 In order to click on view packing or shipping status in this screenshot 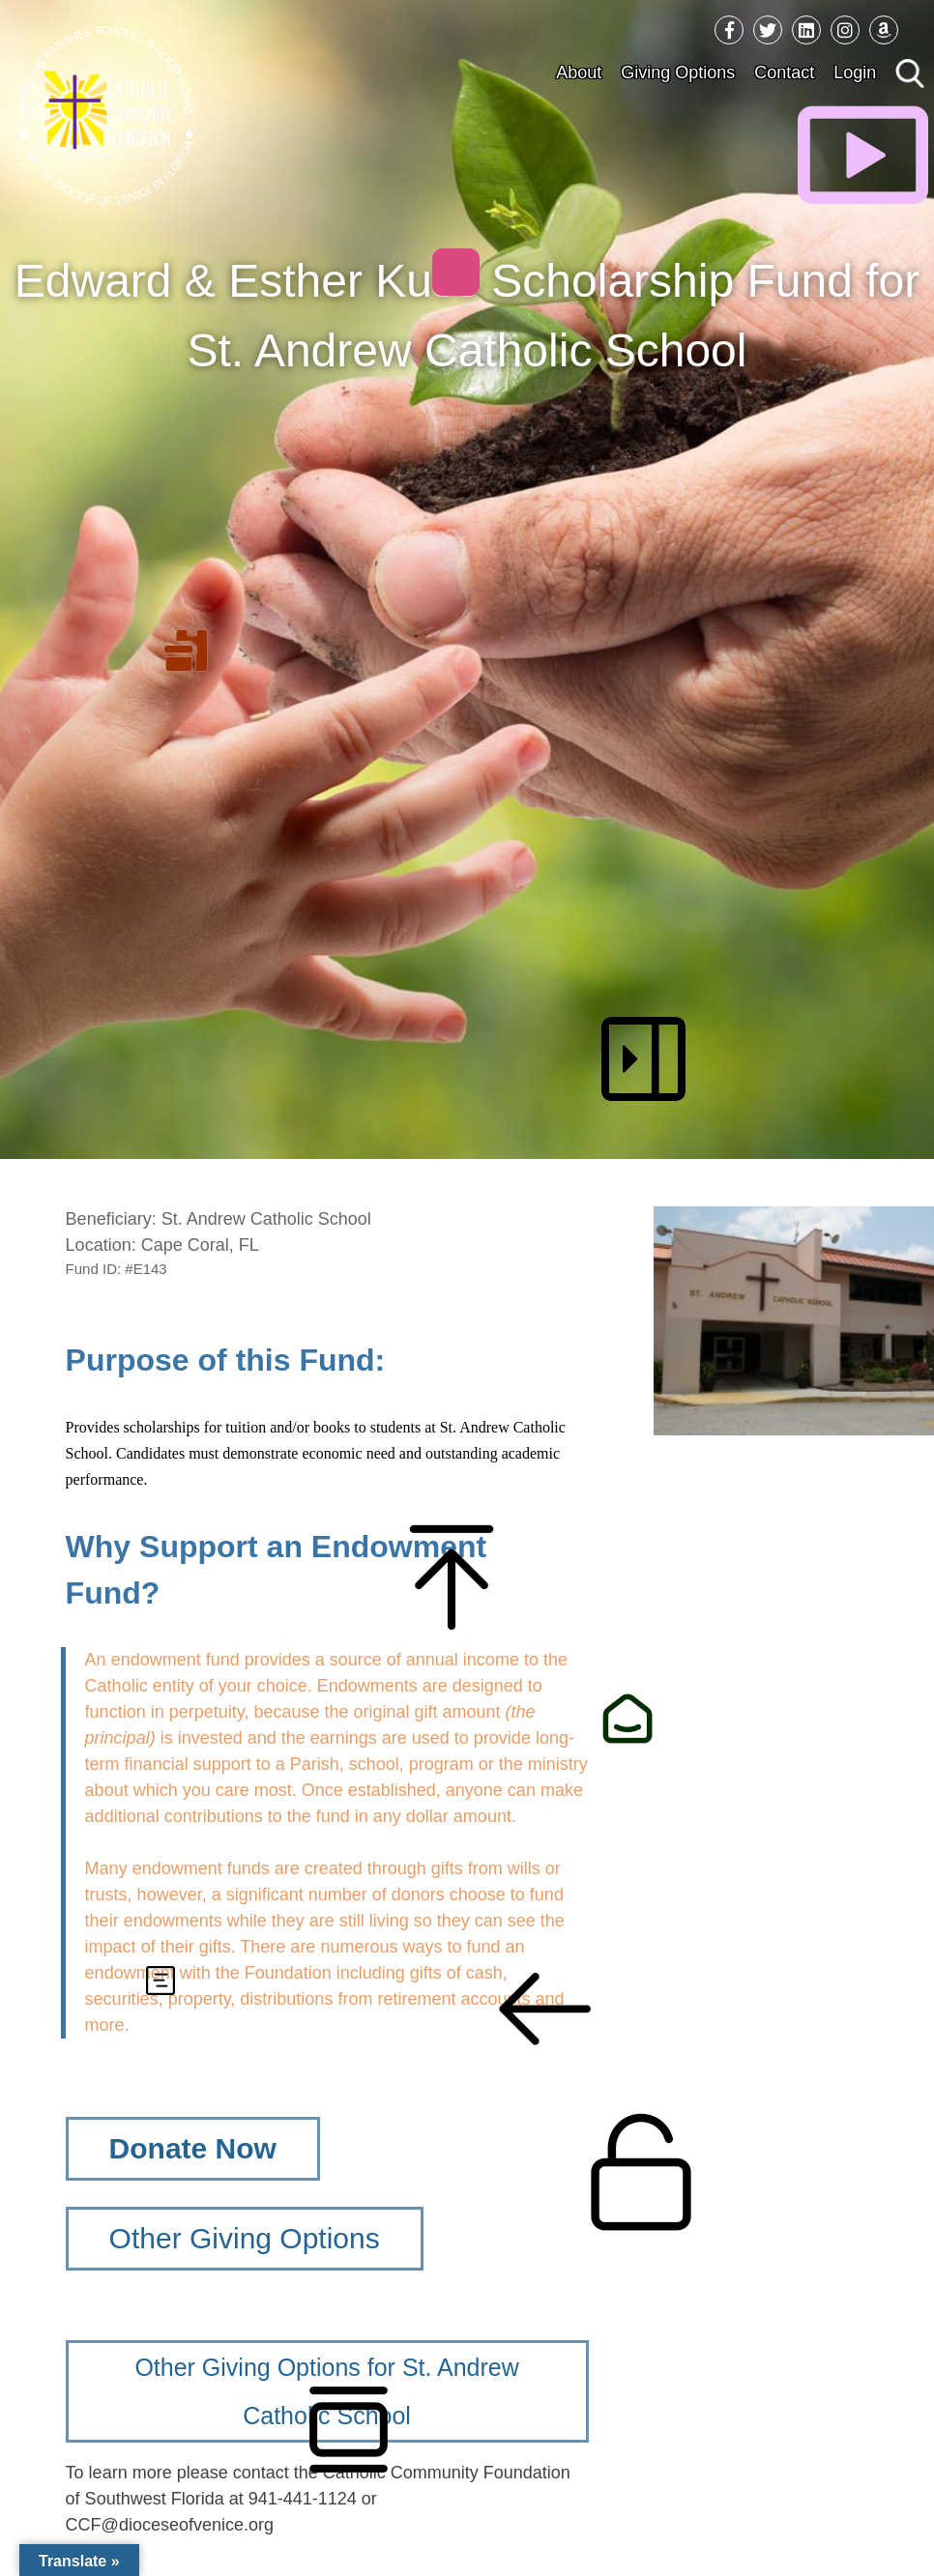, I will do `click(187, 651)`.